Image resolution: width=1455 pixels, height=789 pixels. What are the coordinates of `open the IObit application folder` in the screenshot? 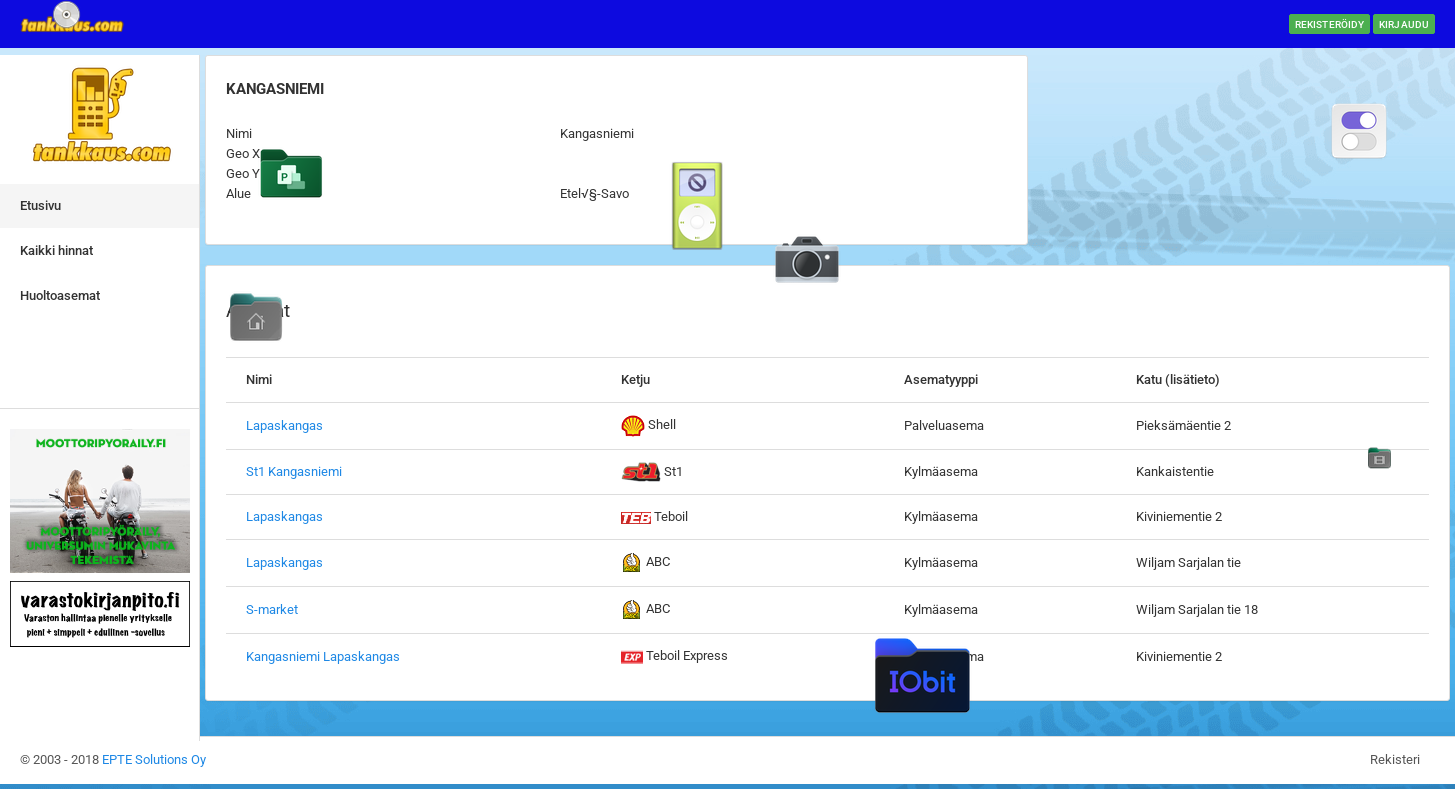 It's located at (922, 678).